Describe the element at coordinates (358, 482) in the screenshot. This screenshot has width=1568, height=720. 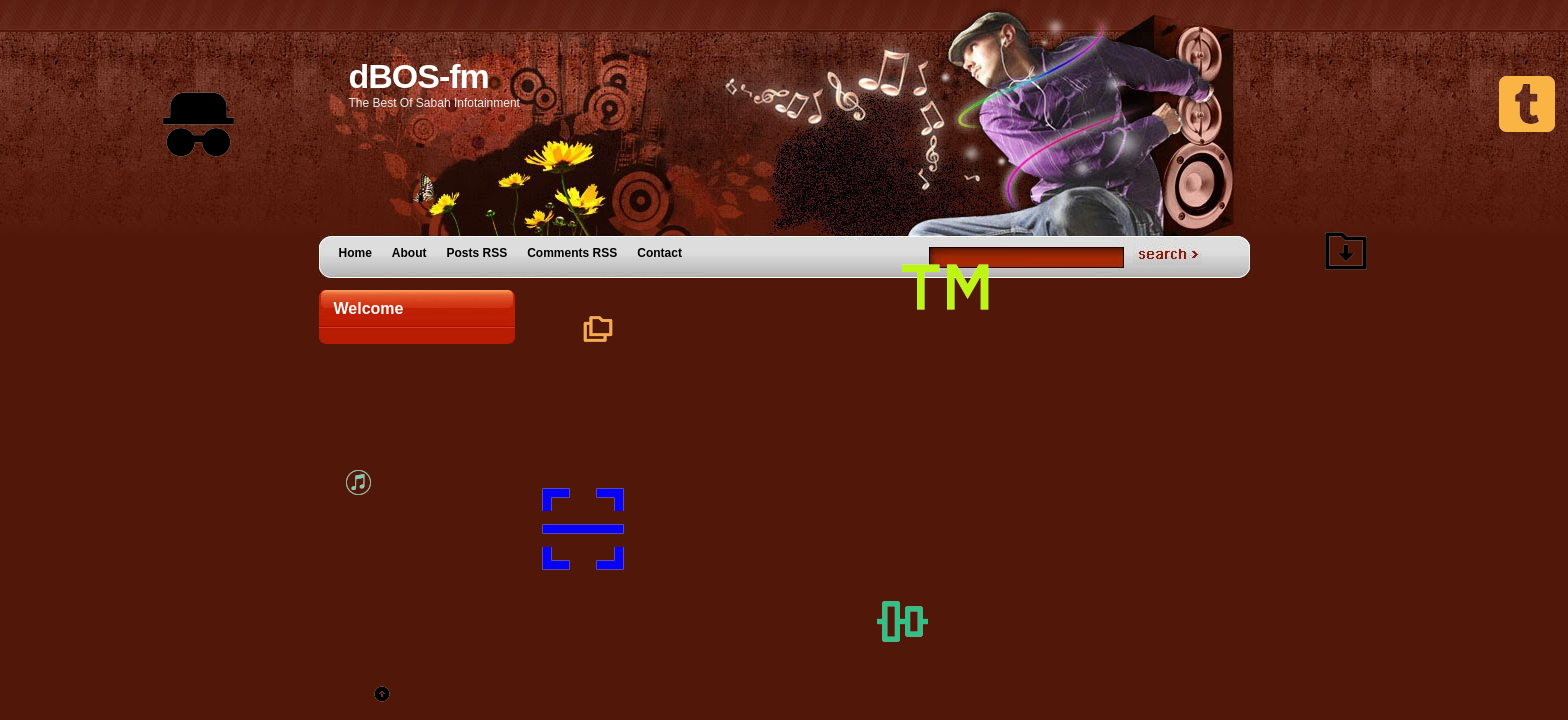
I see `open itunes application` at that location.